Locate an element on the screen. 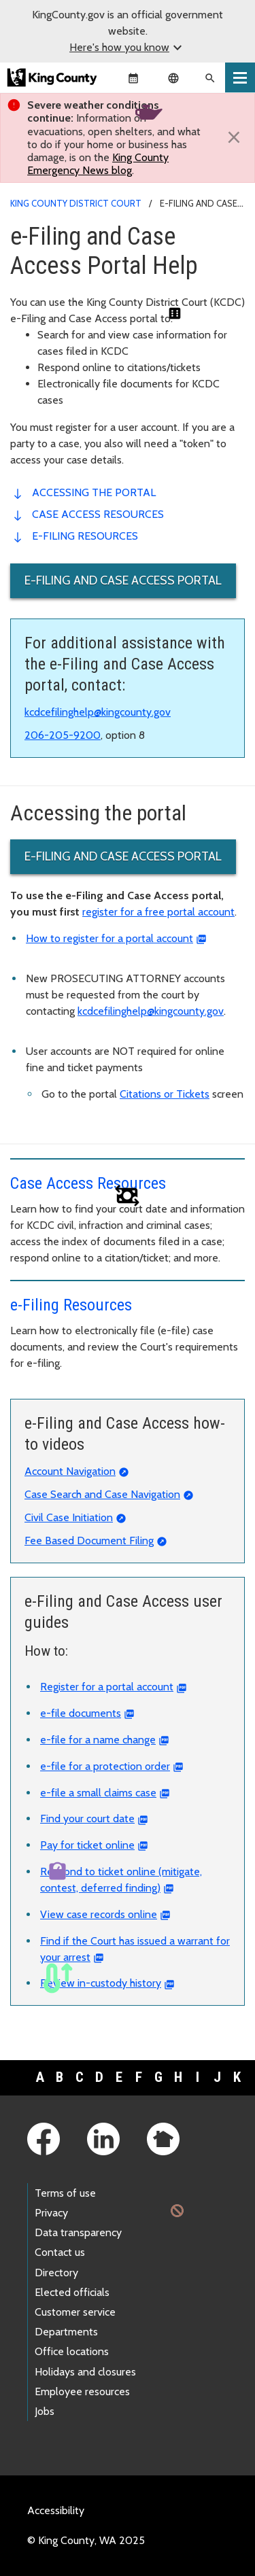  view weight or mass measurement is located at coordinates (57, 1871).